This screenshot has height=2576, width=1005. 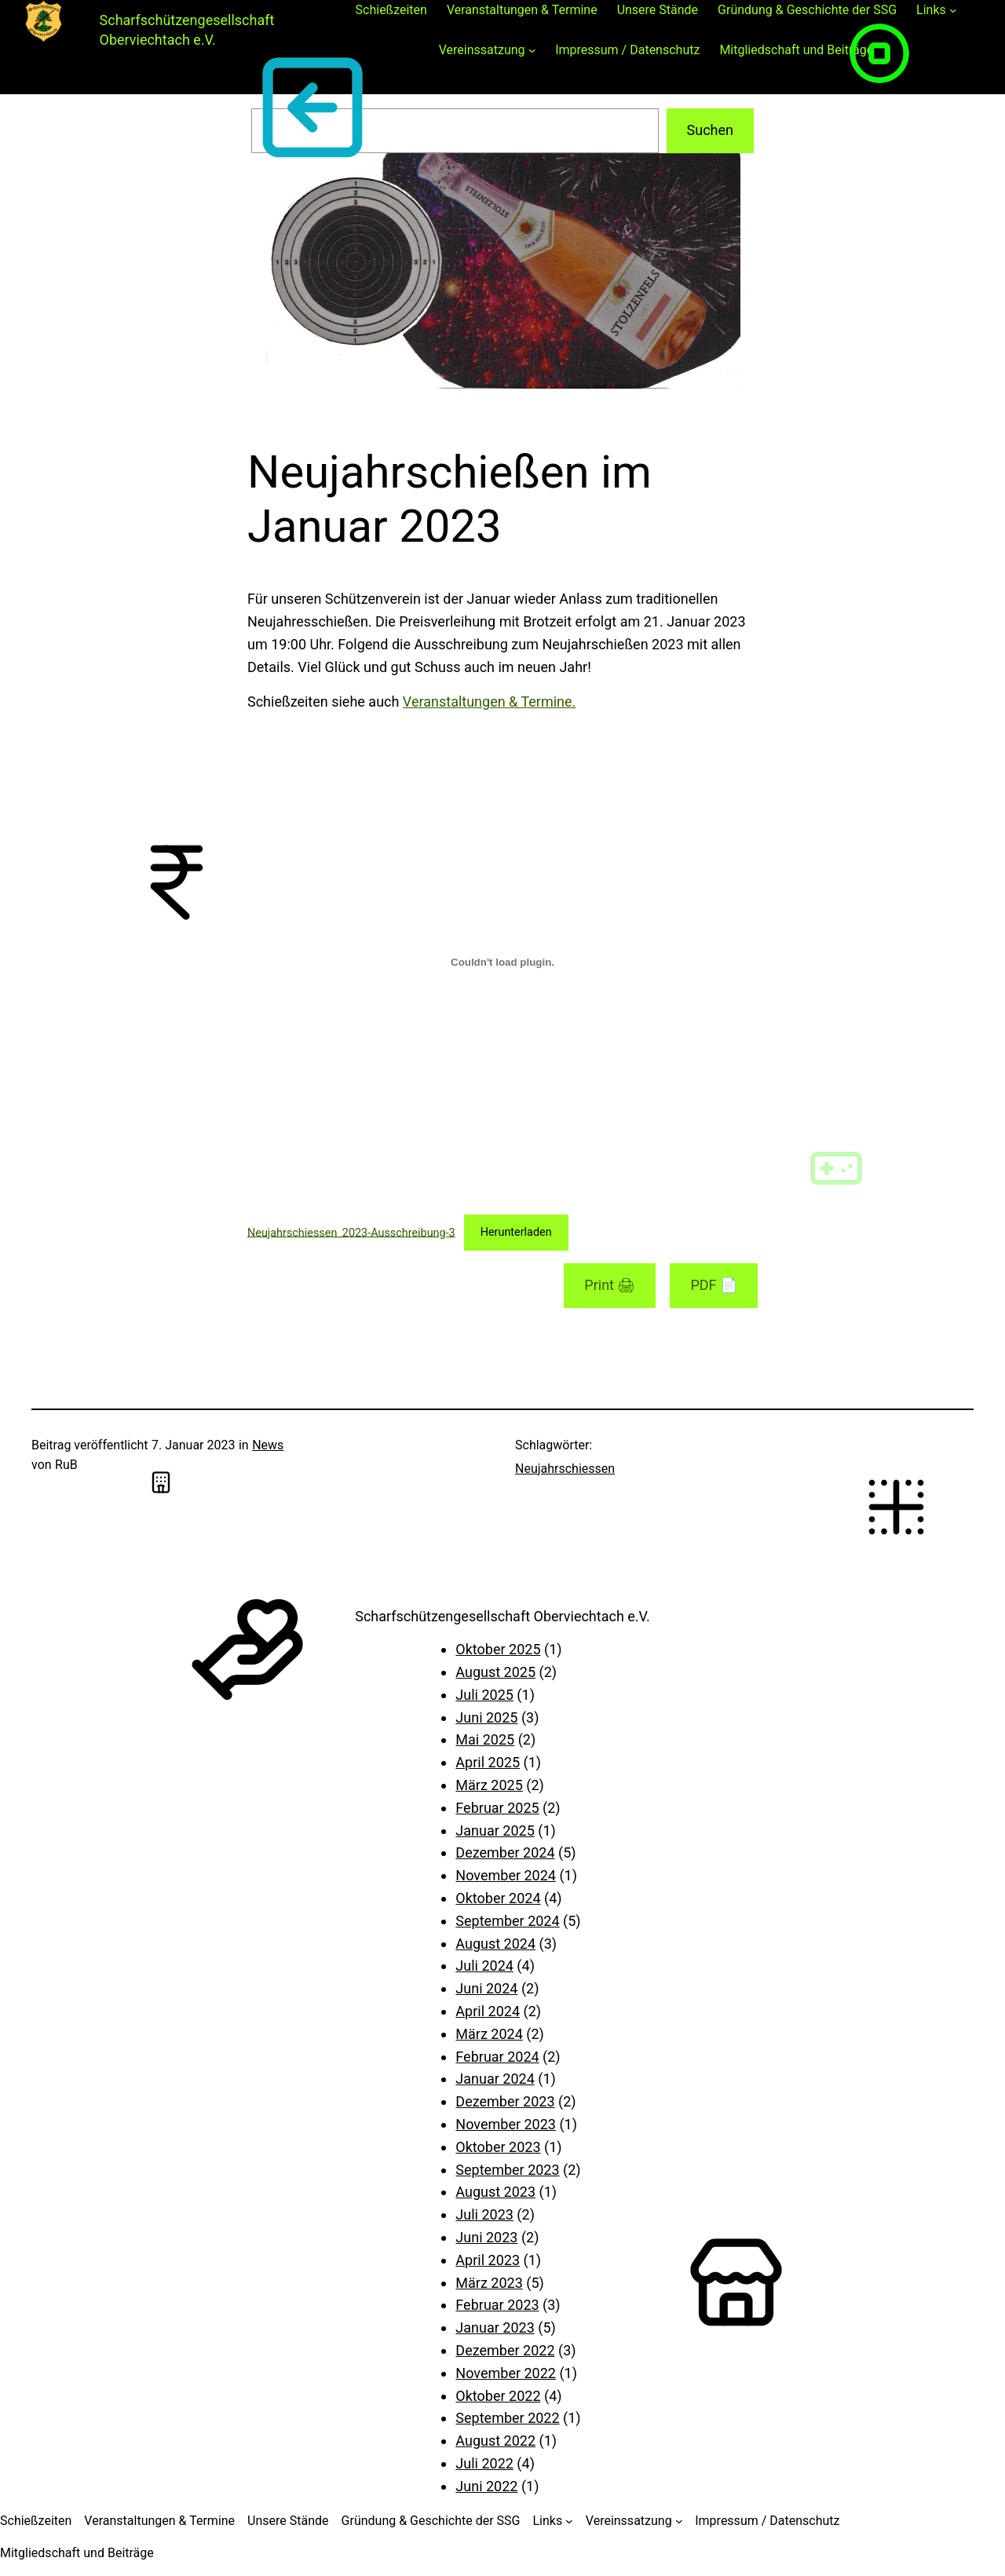 What do you see at coordinates (161, 1482) in the screenshot?
I see `find nearby hotels or accommodations` at bounding box center [161, 1482].